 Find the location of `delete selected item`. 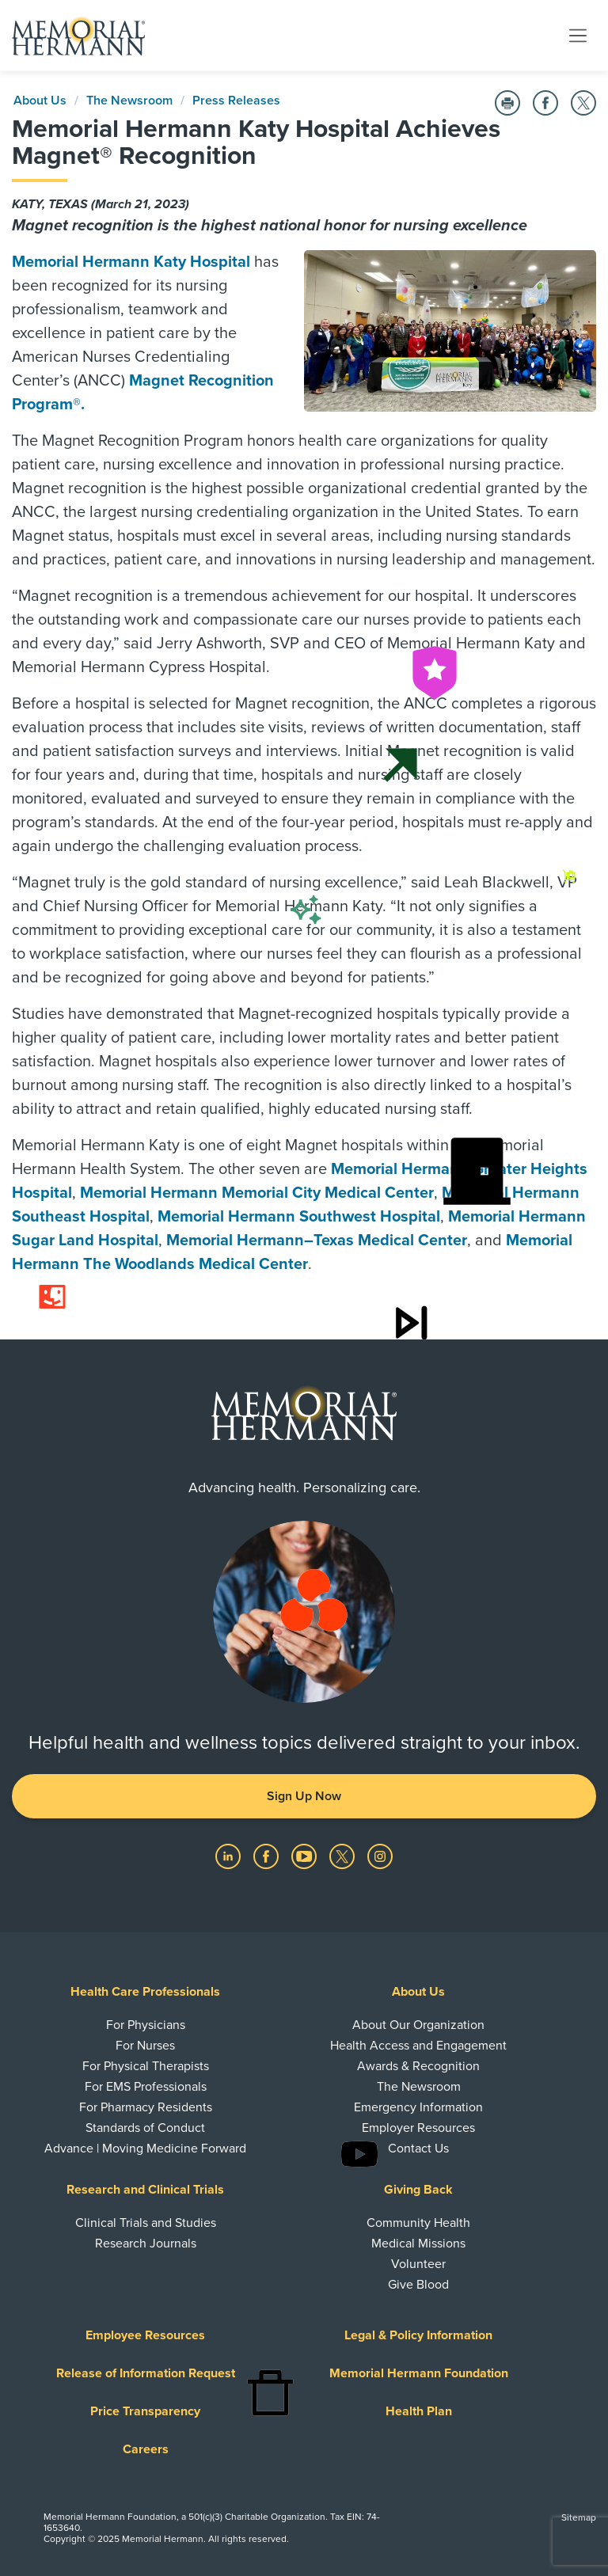

delete selected item is located at coordinates (270, 2392).